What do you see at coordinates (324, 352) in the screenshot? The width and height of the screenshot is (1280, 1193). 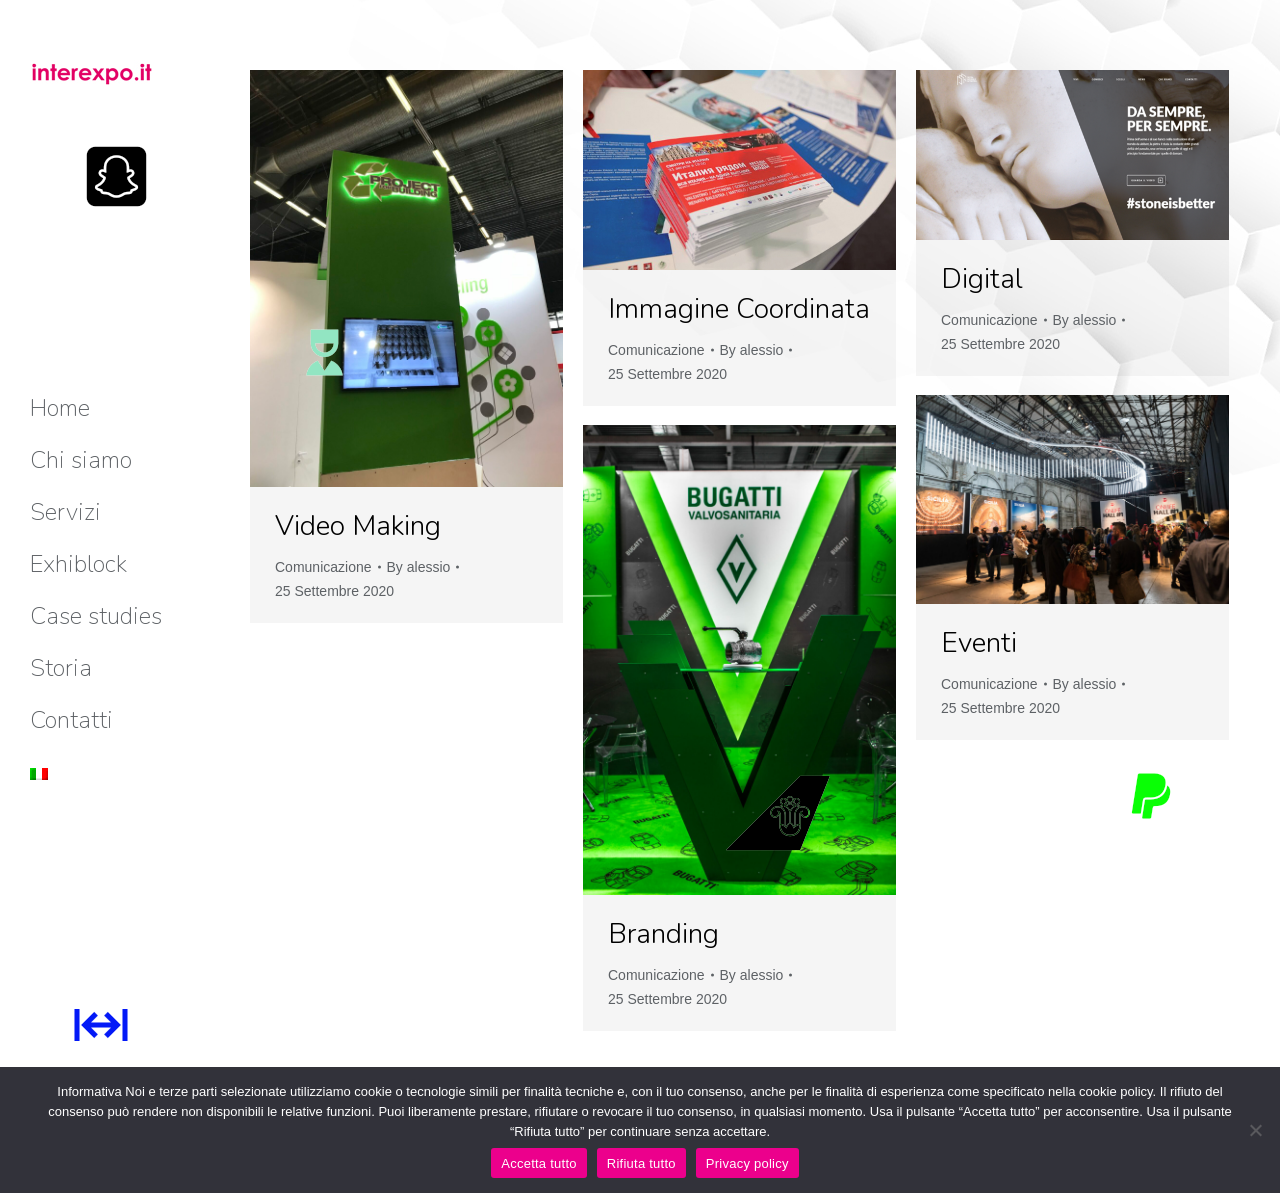 I see `access nursing or healthcare staff services` at bounding box center [324, 352].